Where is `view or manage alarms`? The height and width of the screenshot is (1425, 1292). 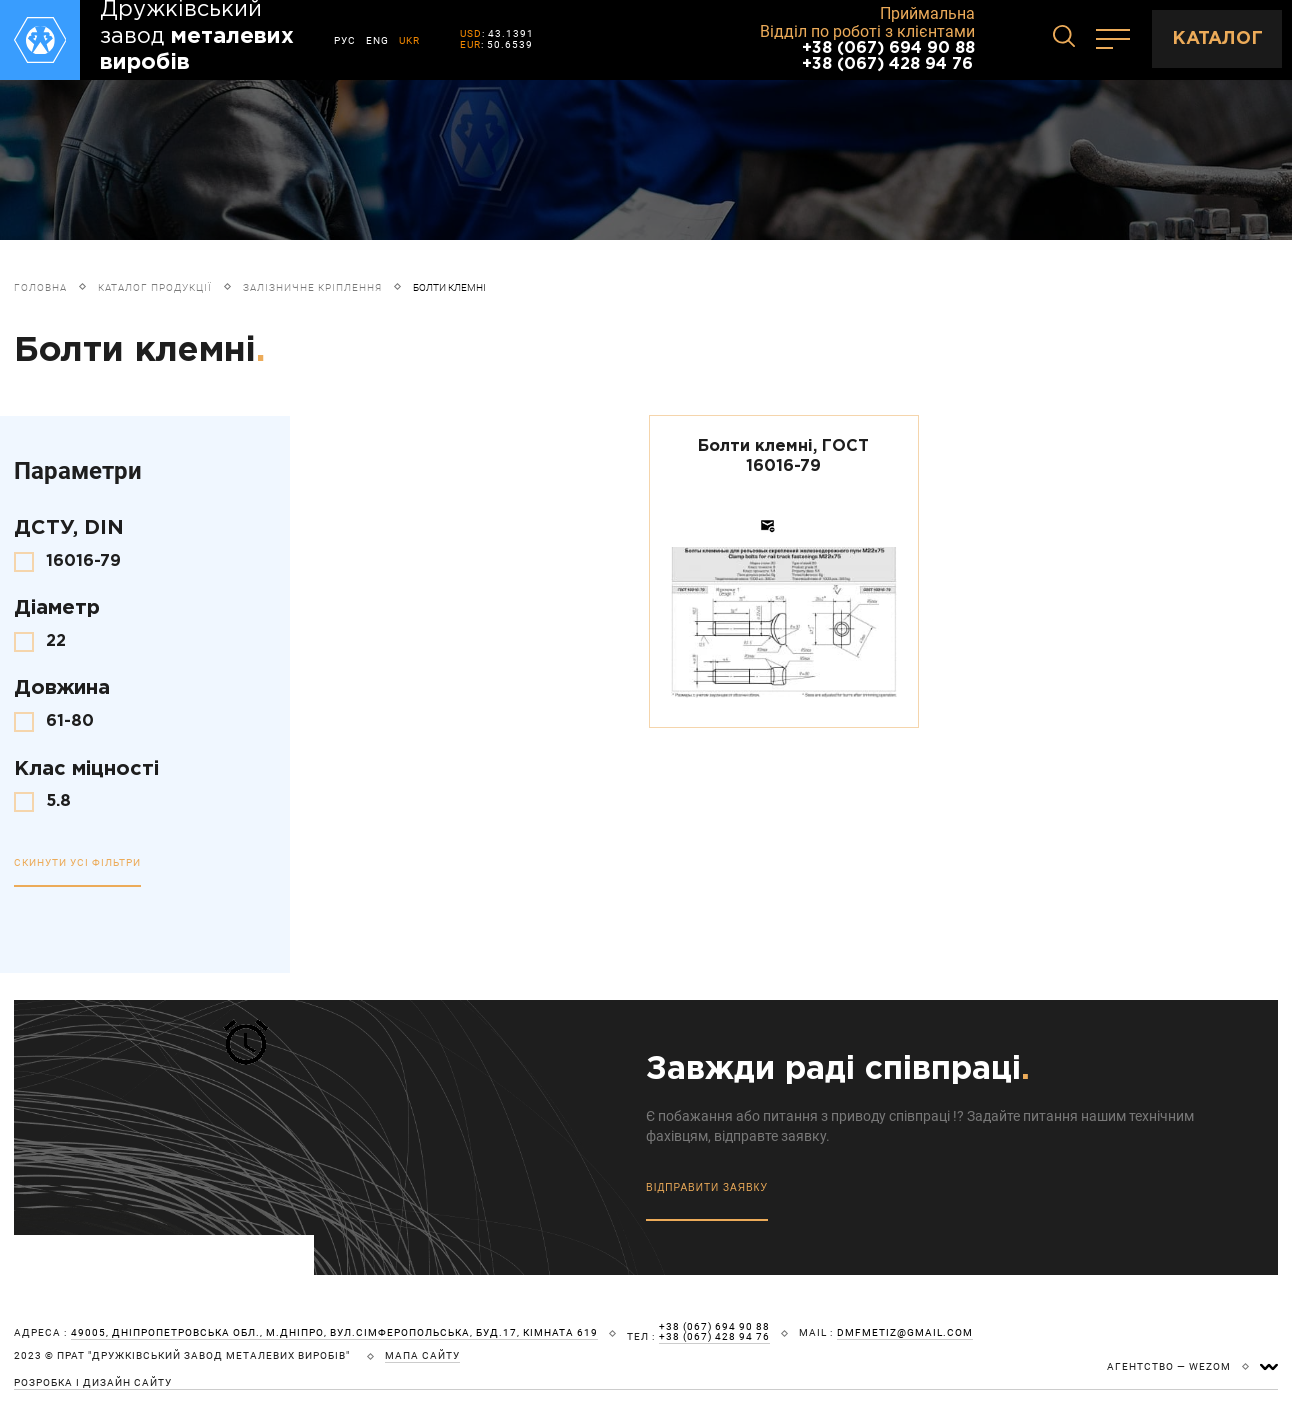 view or manage alarms is located at coordinates (246, 1042).